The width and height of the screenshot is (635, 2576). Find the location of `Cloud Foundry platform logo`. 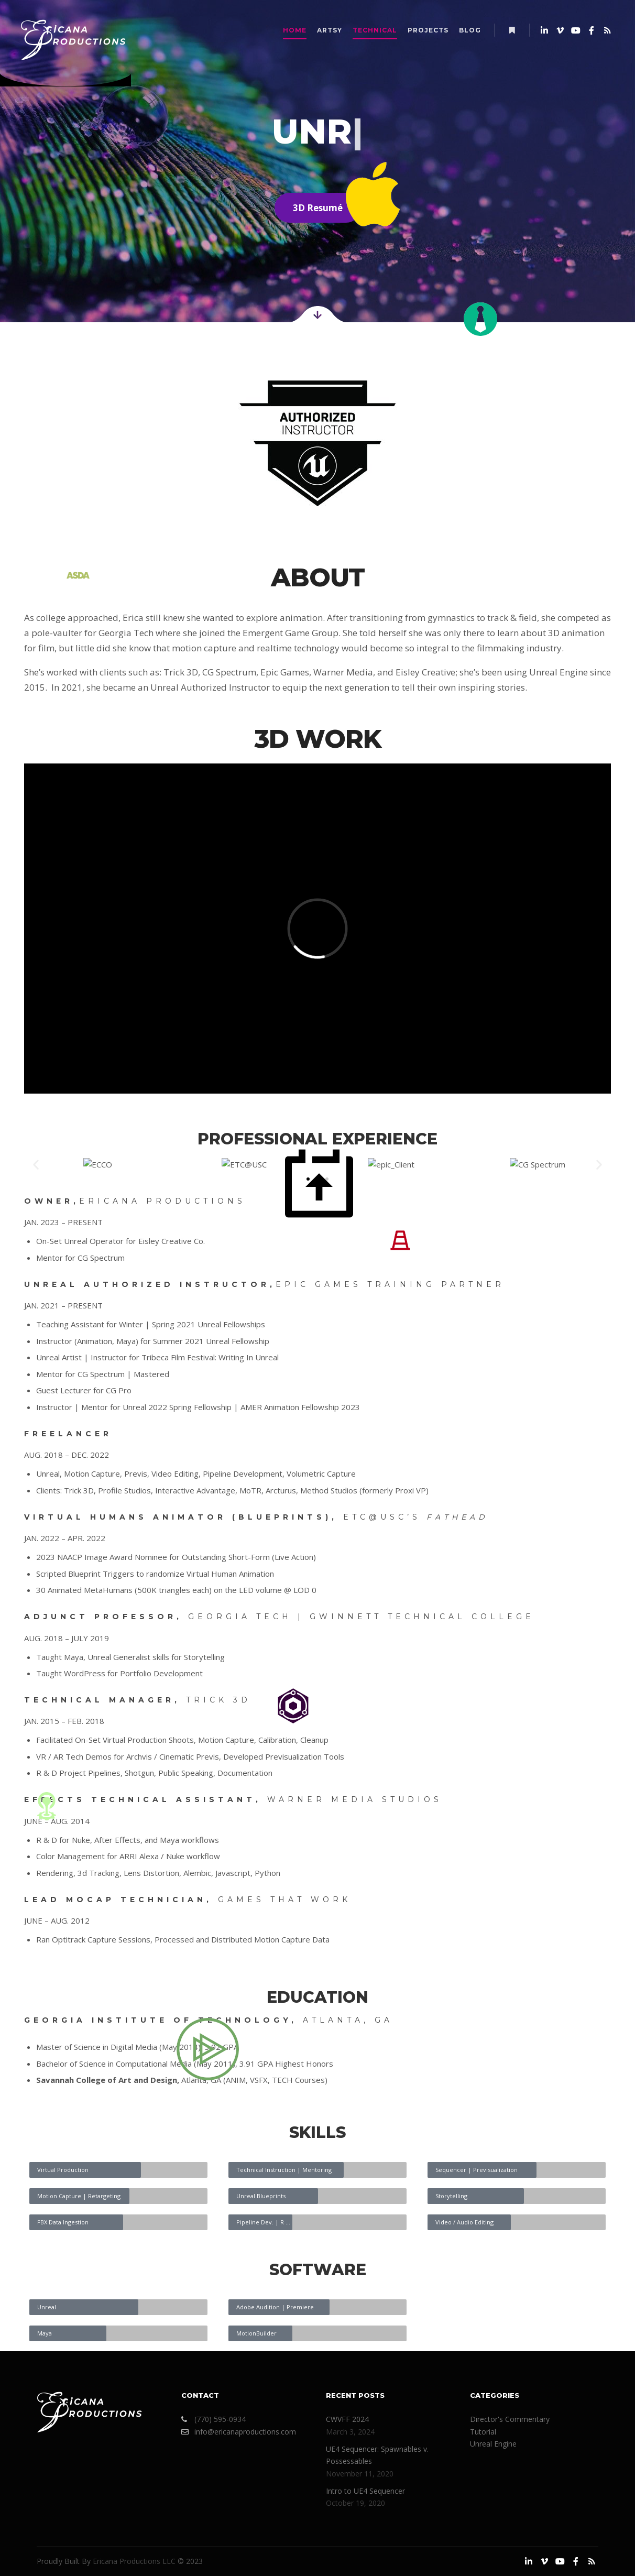

Cloud Foundry platform logo is located at coordinates (47, 1806).